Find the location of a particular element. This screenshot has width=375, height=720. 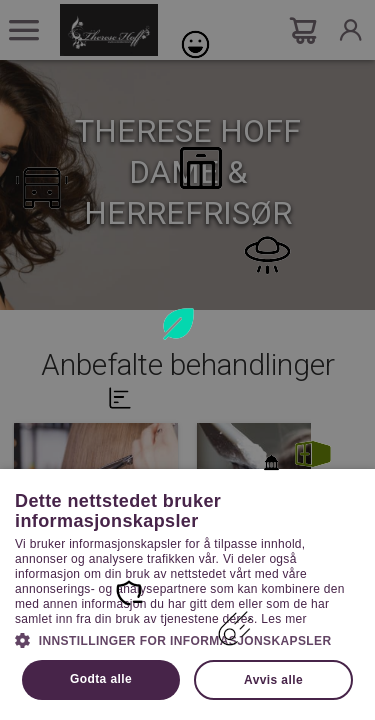

react with laughter to a message or post is located at coordinates (195, 44).